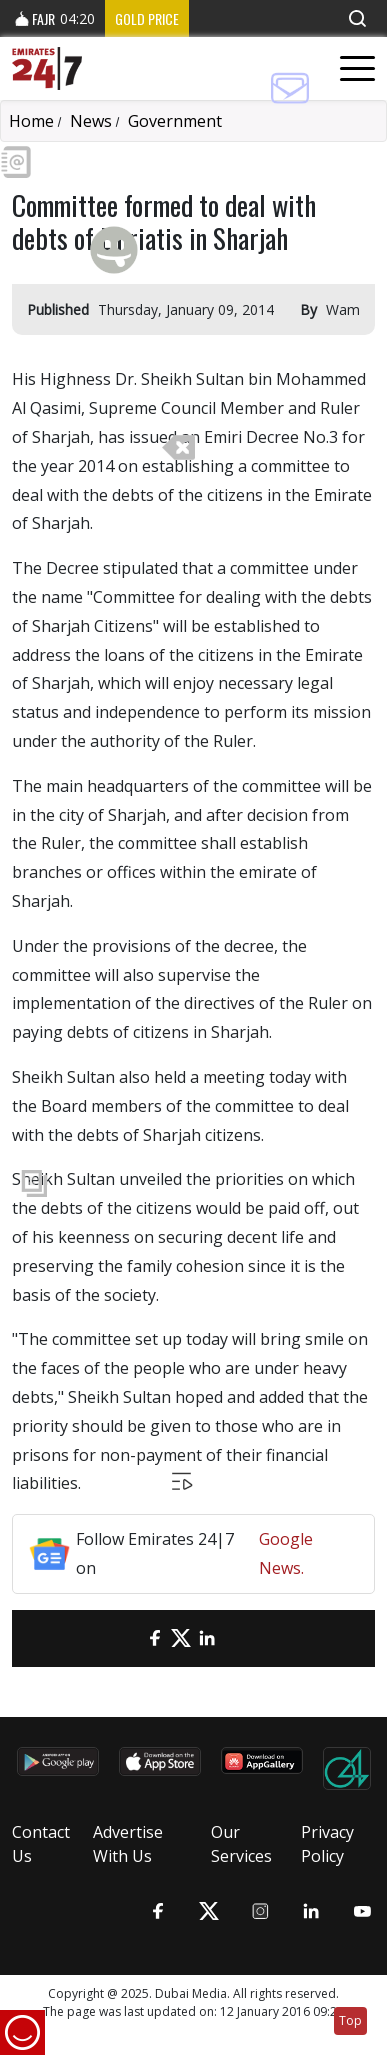 This screenshot has width=387, height=2055. I want to click on view or manage the play queue, so click(181, 1480).